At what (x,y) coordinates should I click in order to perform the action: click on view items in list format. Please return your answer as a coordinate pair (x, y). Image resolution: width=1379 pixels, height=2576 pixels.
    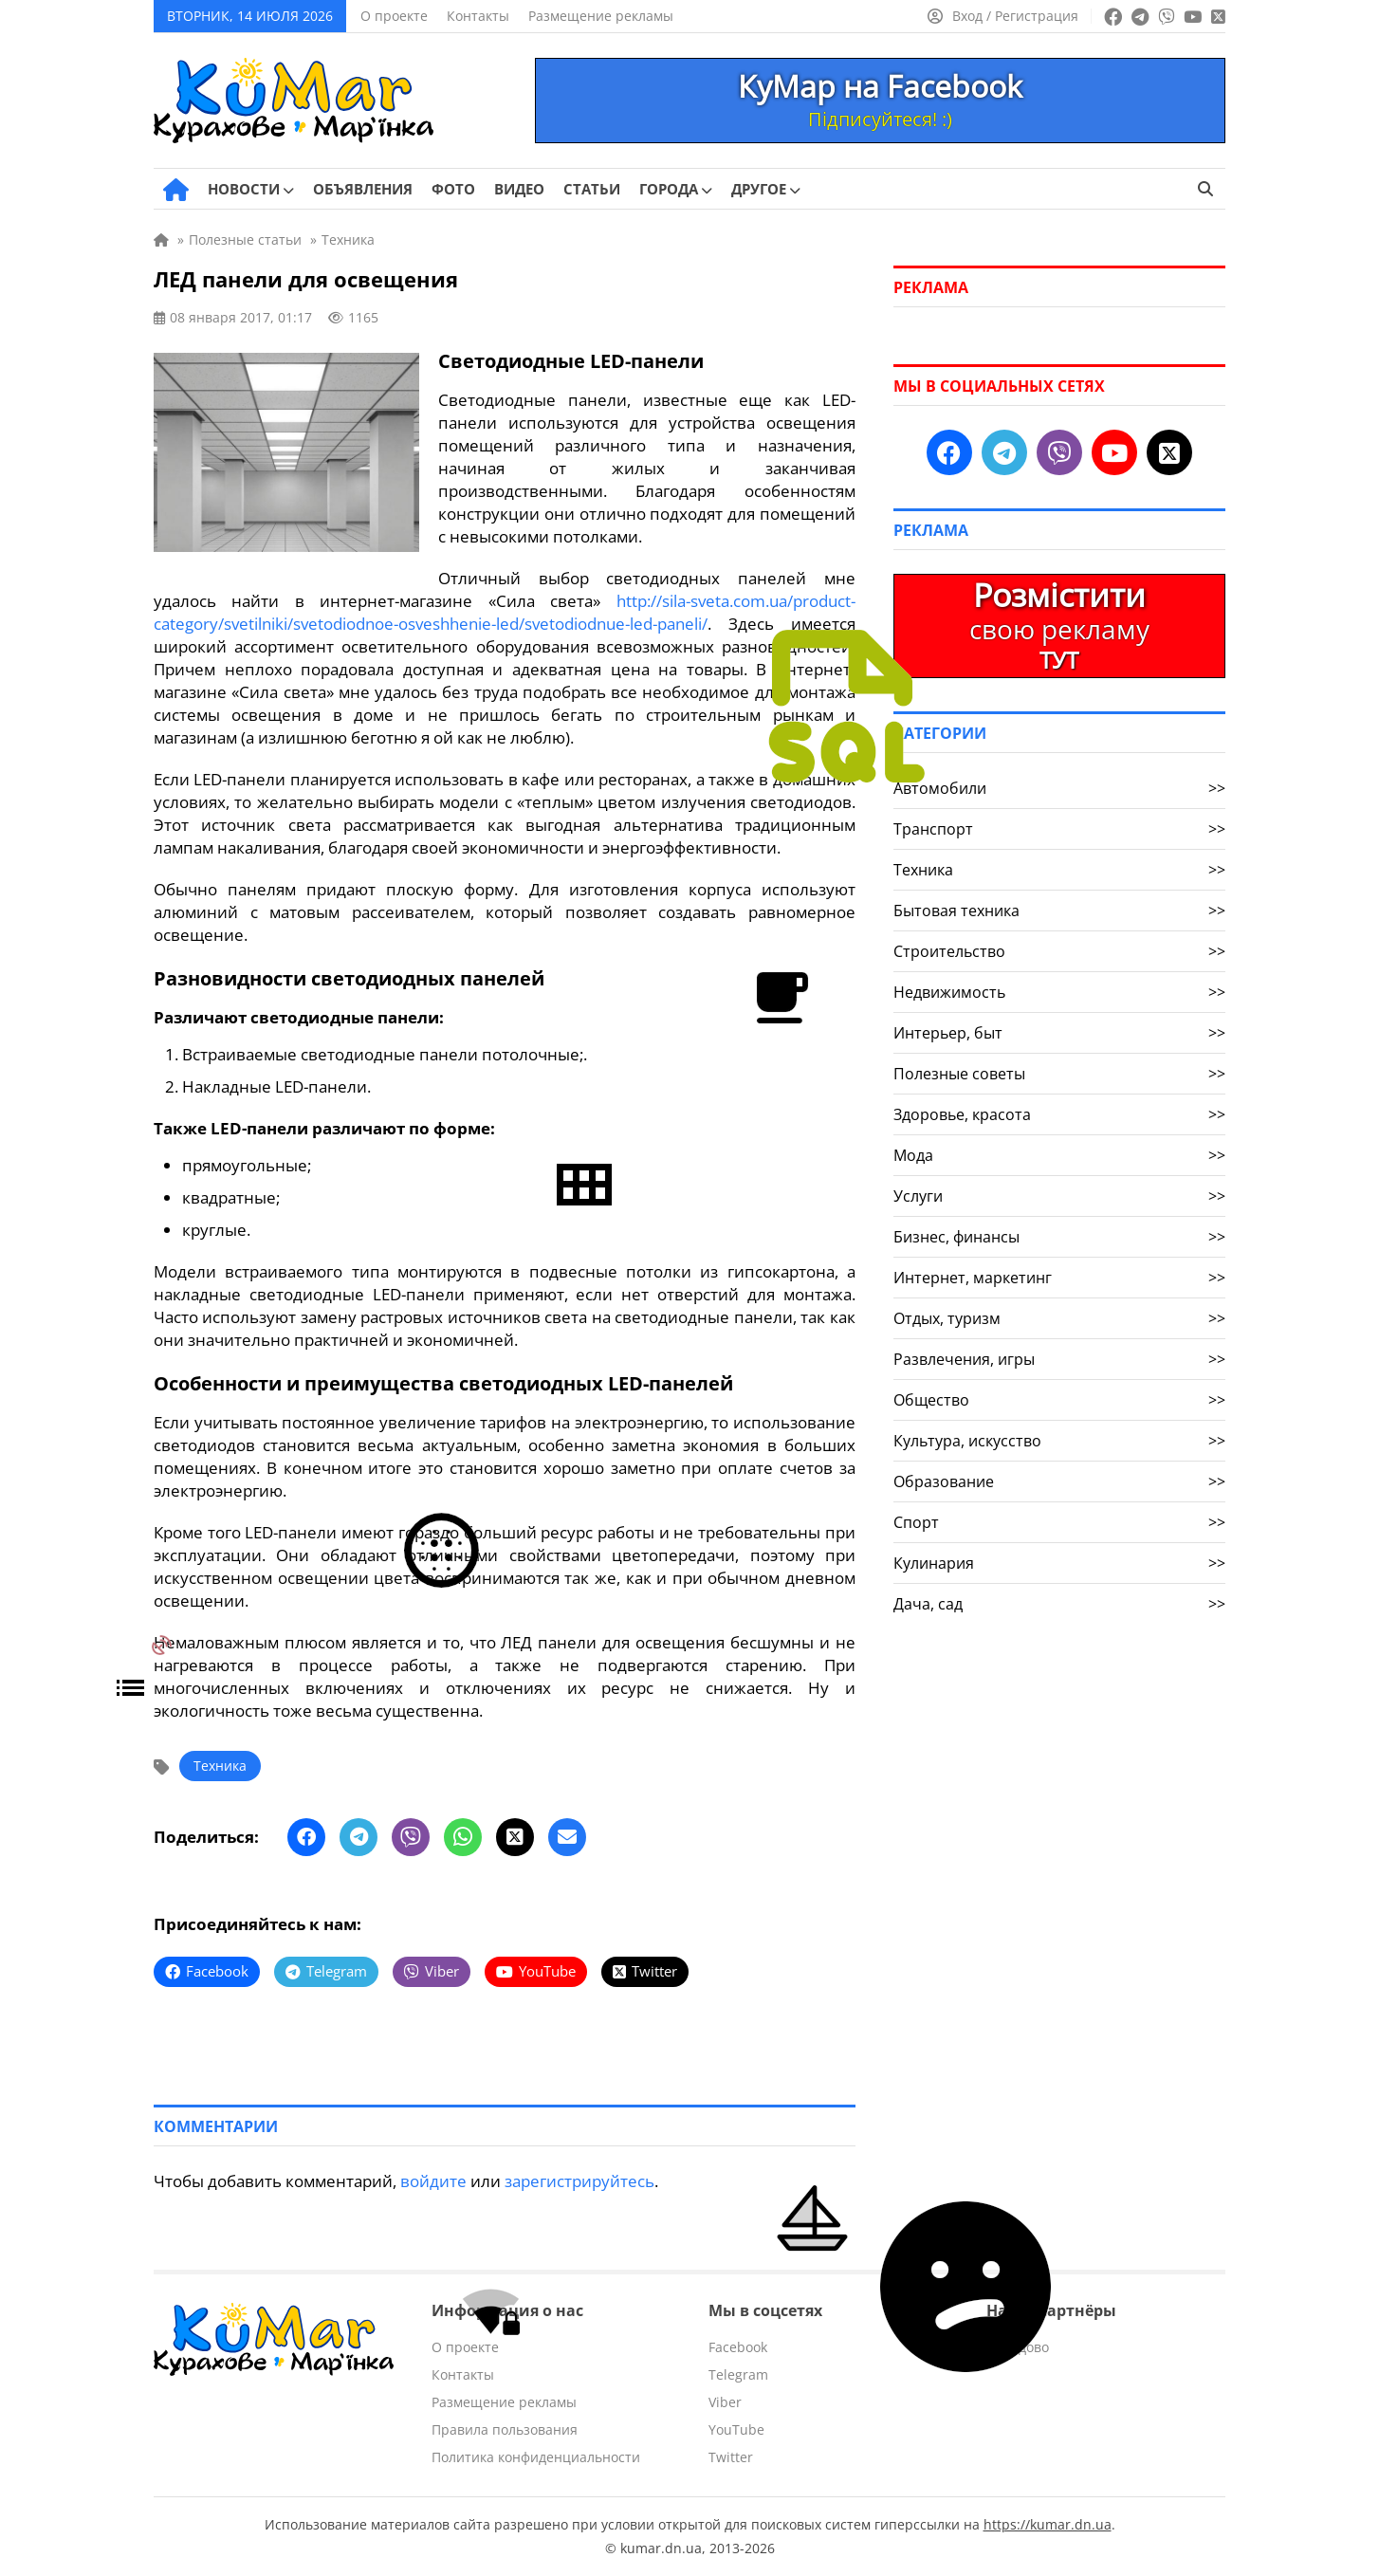
    Looking at the image, I should click on (130, 1687).